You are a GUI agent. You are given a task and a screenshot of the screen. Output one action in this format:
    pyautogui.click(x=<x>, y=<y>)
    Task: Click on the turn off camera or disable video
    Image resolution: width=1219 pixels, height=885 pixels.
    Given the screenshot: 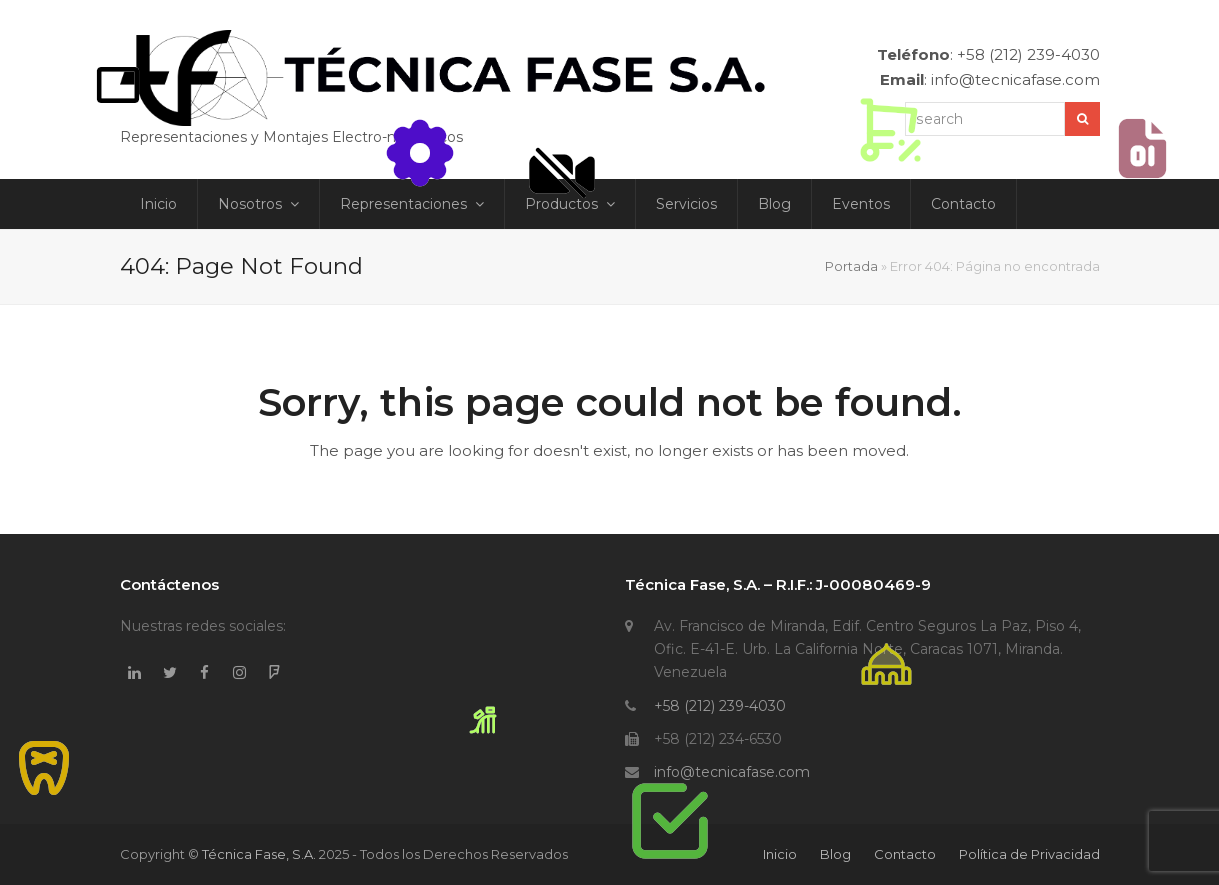 What is the action you would take?
    pyautogui.click(x=562, y=174)
    